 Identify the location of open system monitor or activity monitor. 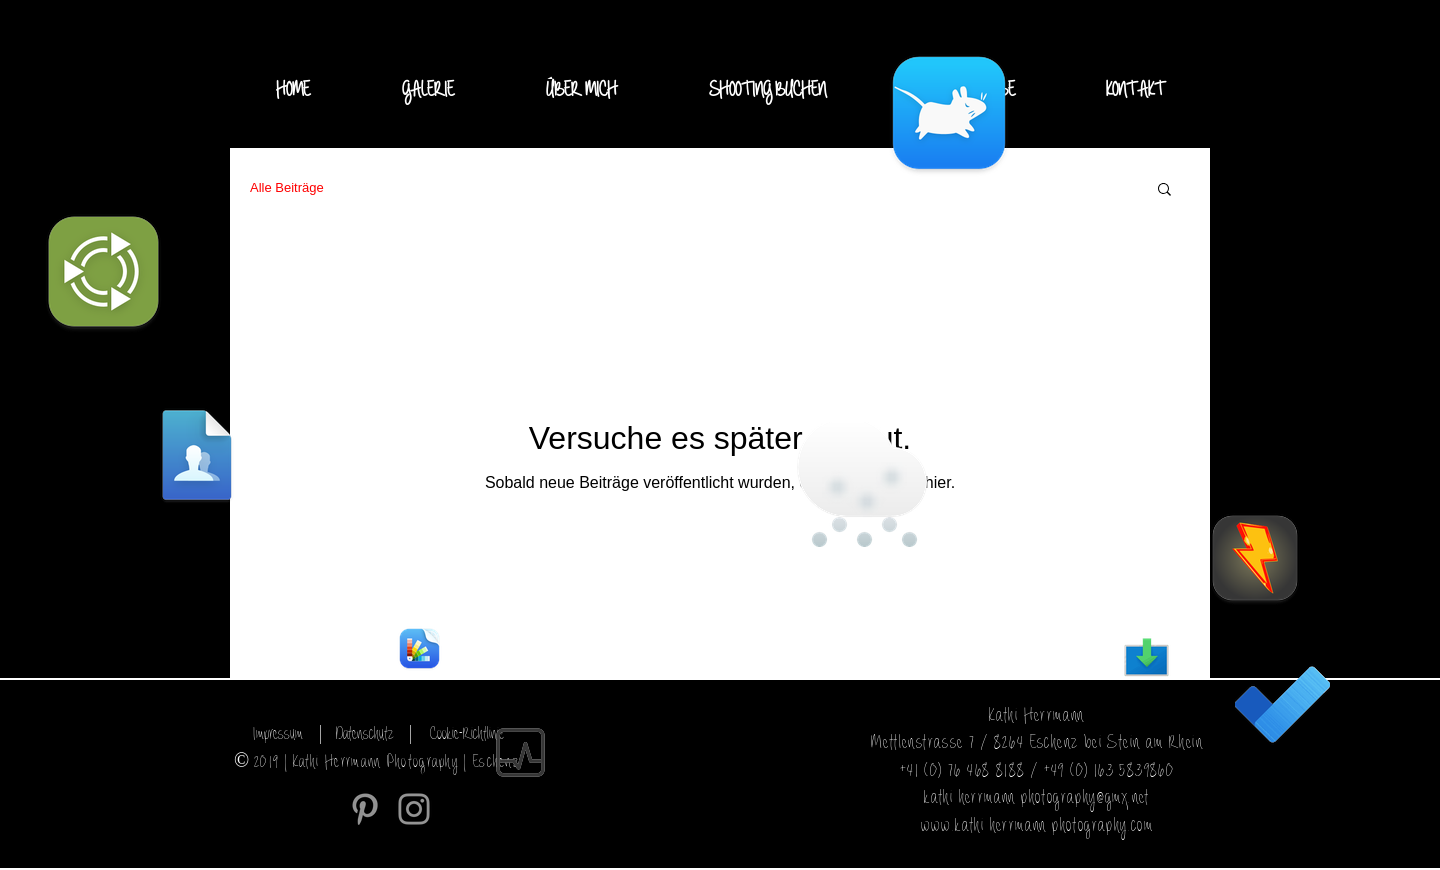
(520, 752).